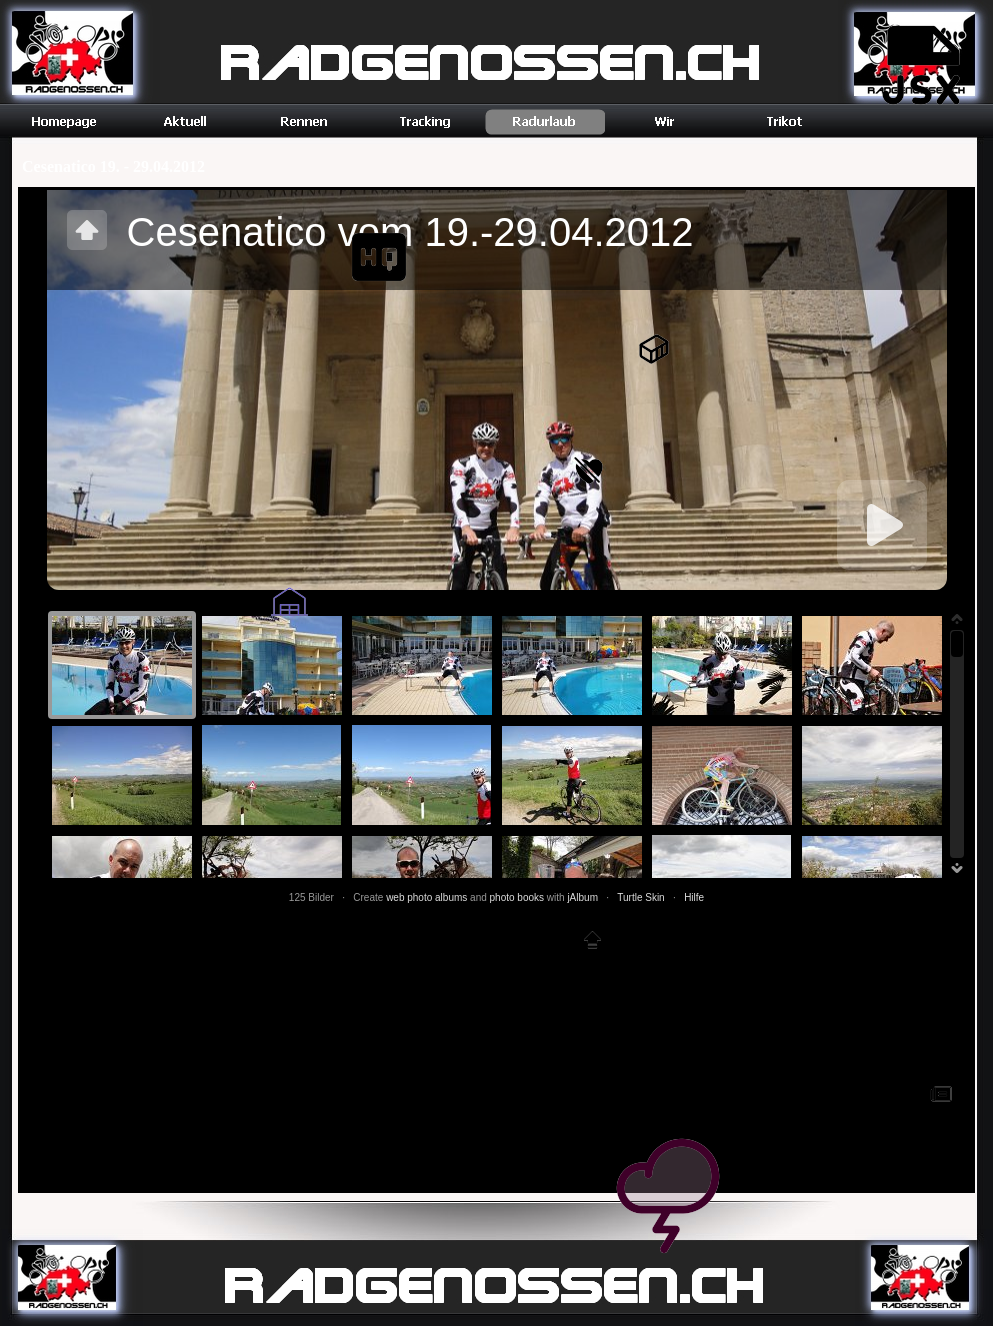 The image size is (993, 1326). I want to click on remove from favorites, so click(588, 470).